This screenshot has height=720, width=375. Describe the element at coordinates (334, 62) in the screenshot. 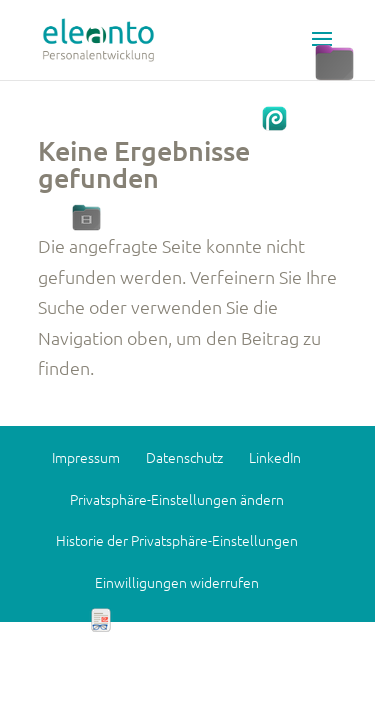

I see `open folder to view contents` at that location.